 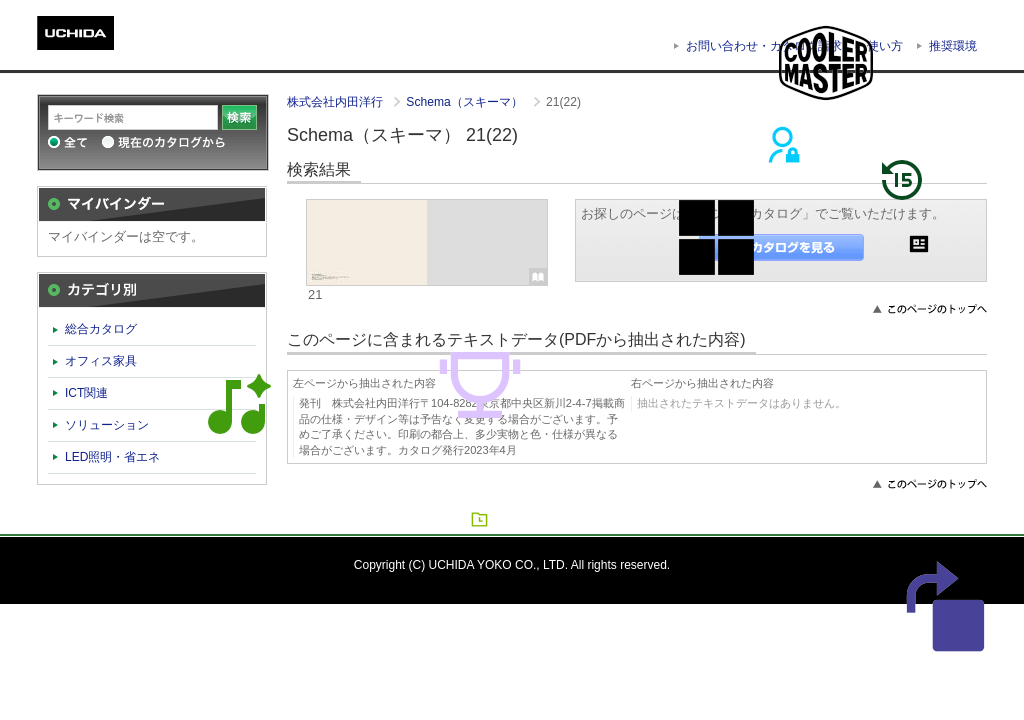 I want to click on rewind 15 seconds, so click(x=902, y=180).